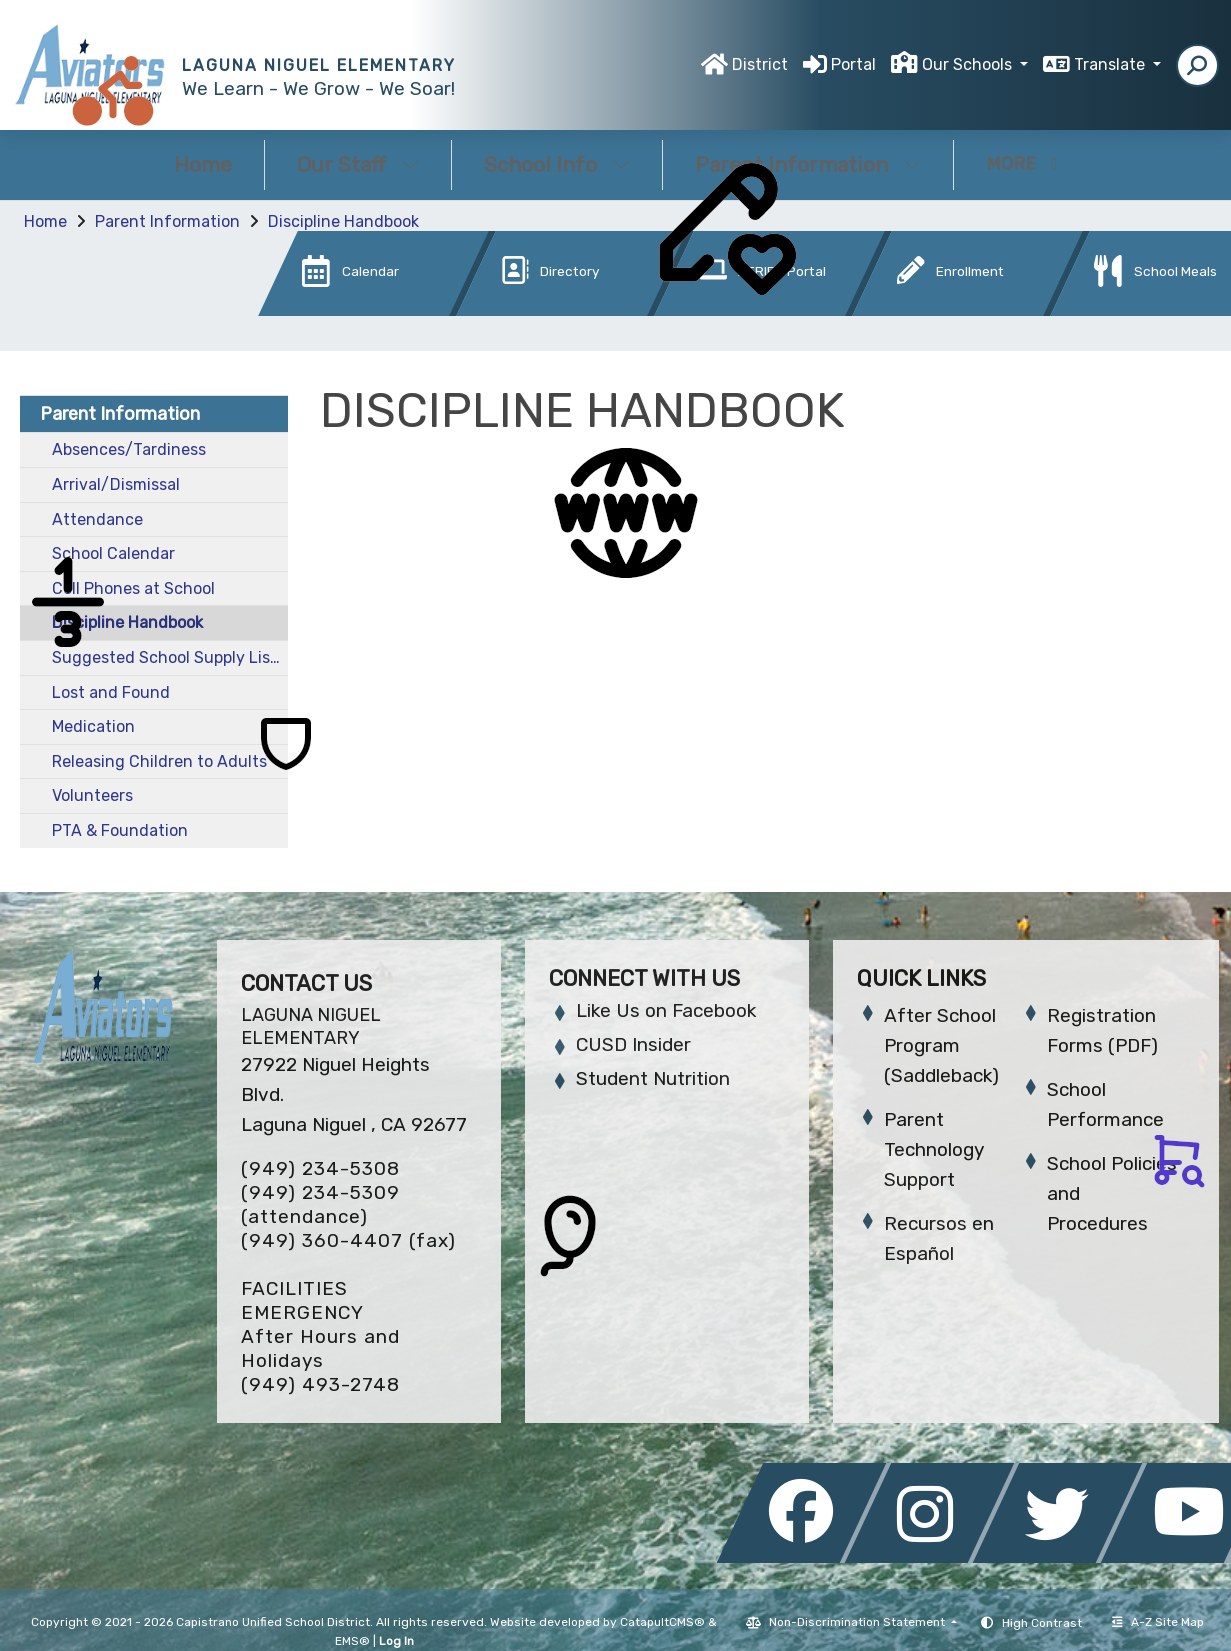  I want to click on access security or privacy settings, so click(286, 741).